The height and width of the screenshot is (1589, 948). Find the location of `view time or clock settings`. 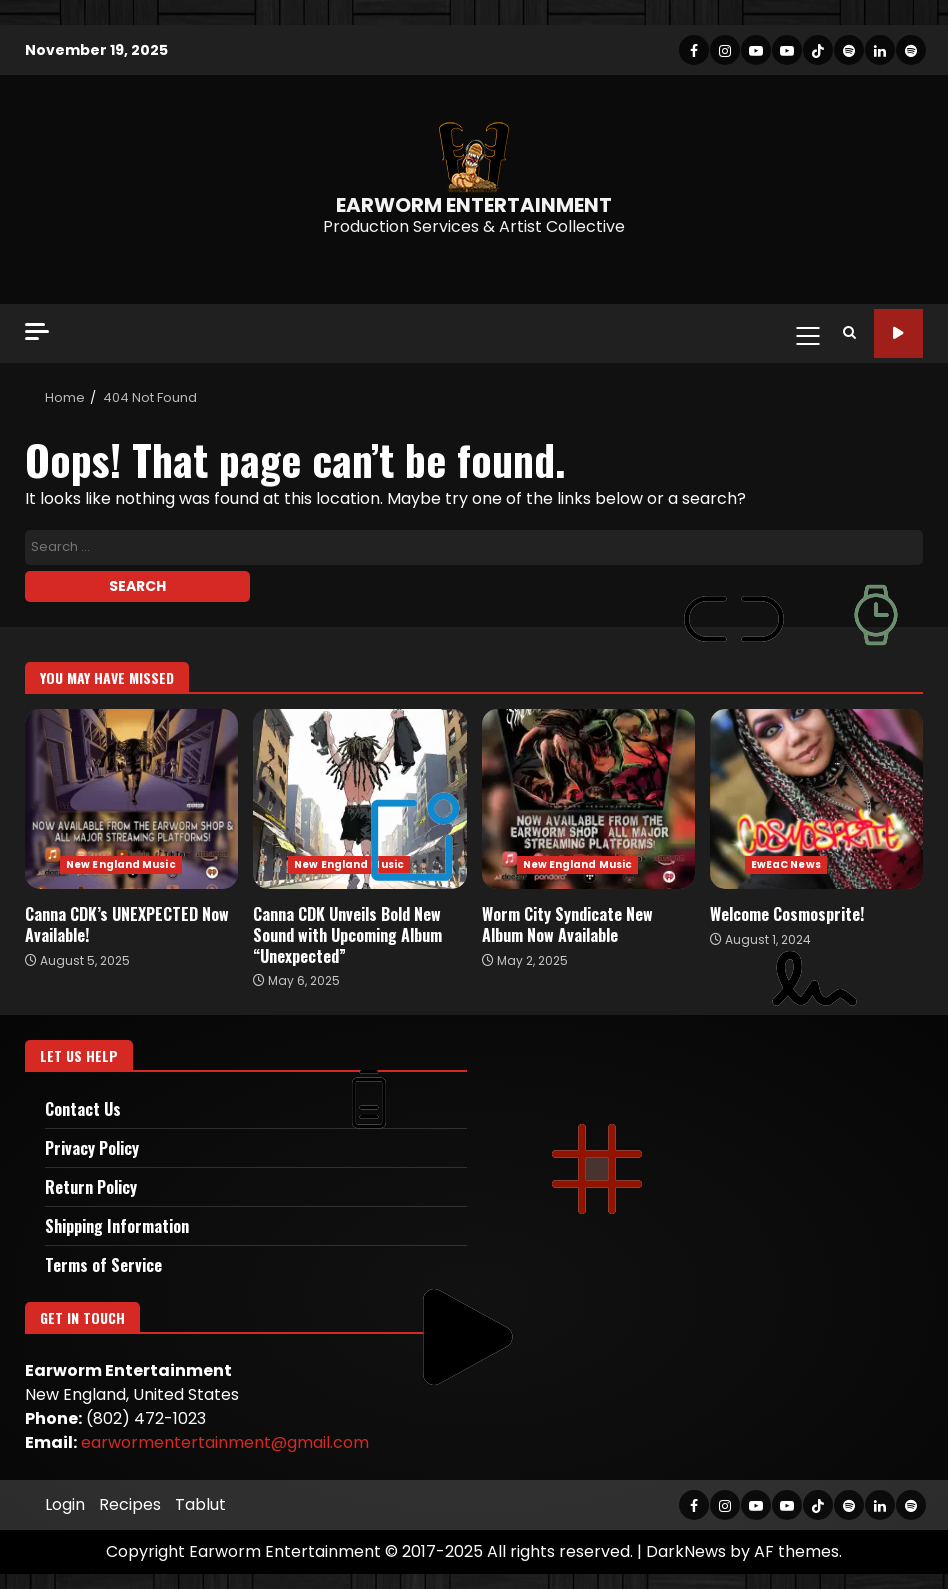

view time or clock settings is located at coordinates (876, 615).